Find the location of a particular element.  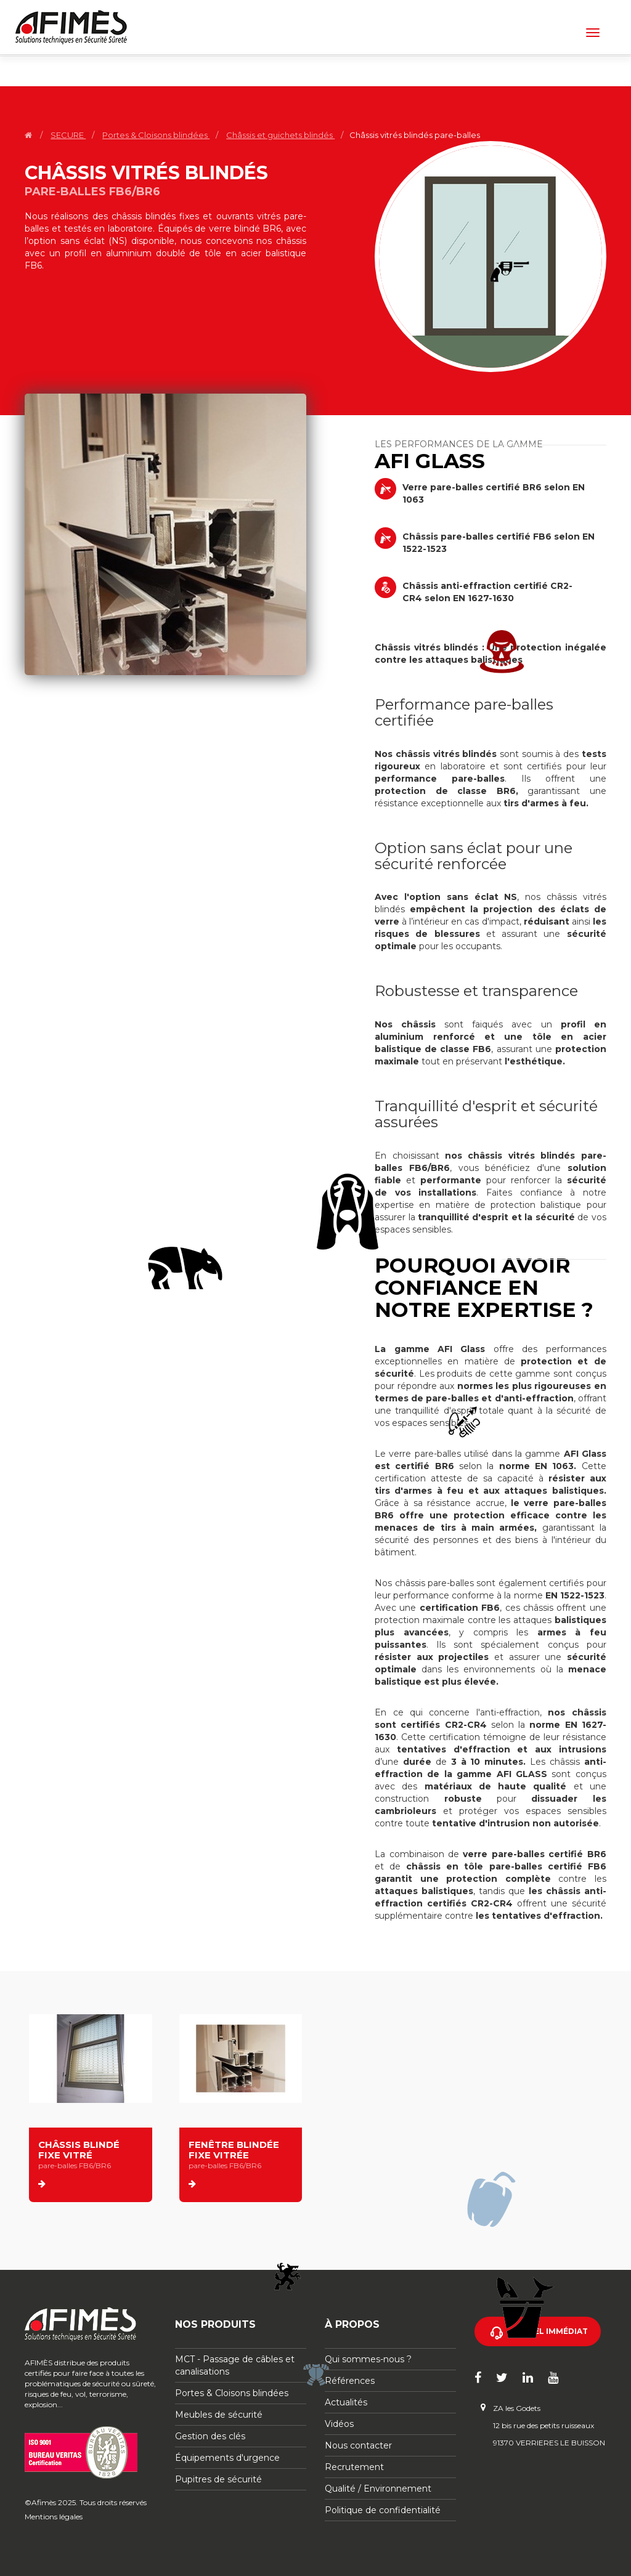

select rope dart weapon in game inventory is located at coordinates (464, 1422).